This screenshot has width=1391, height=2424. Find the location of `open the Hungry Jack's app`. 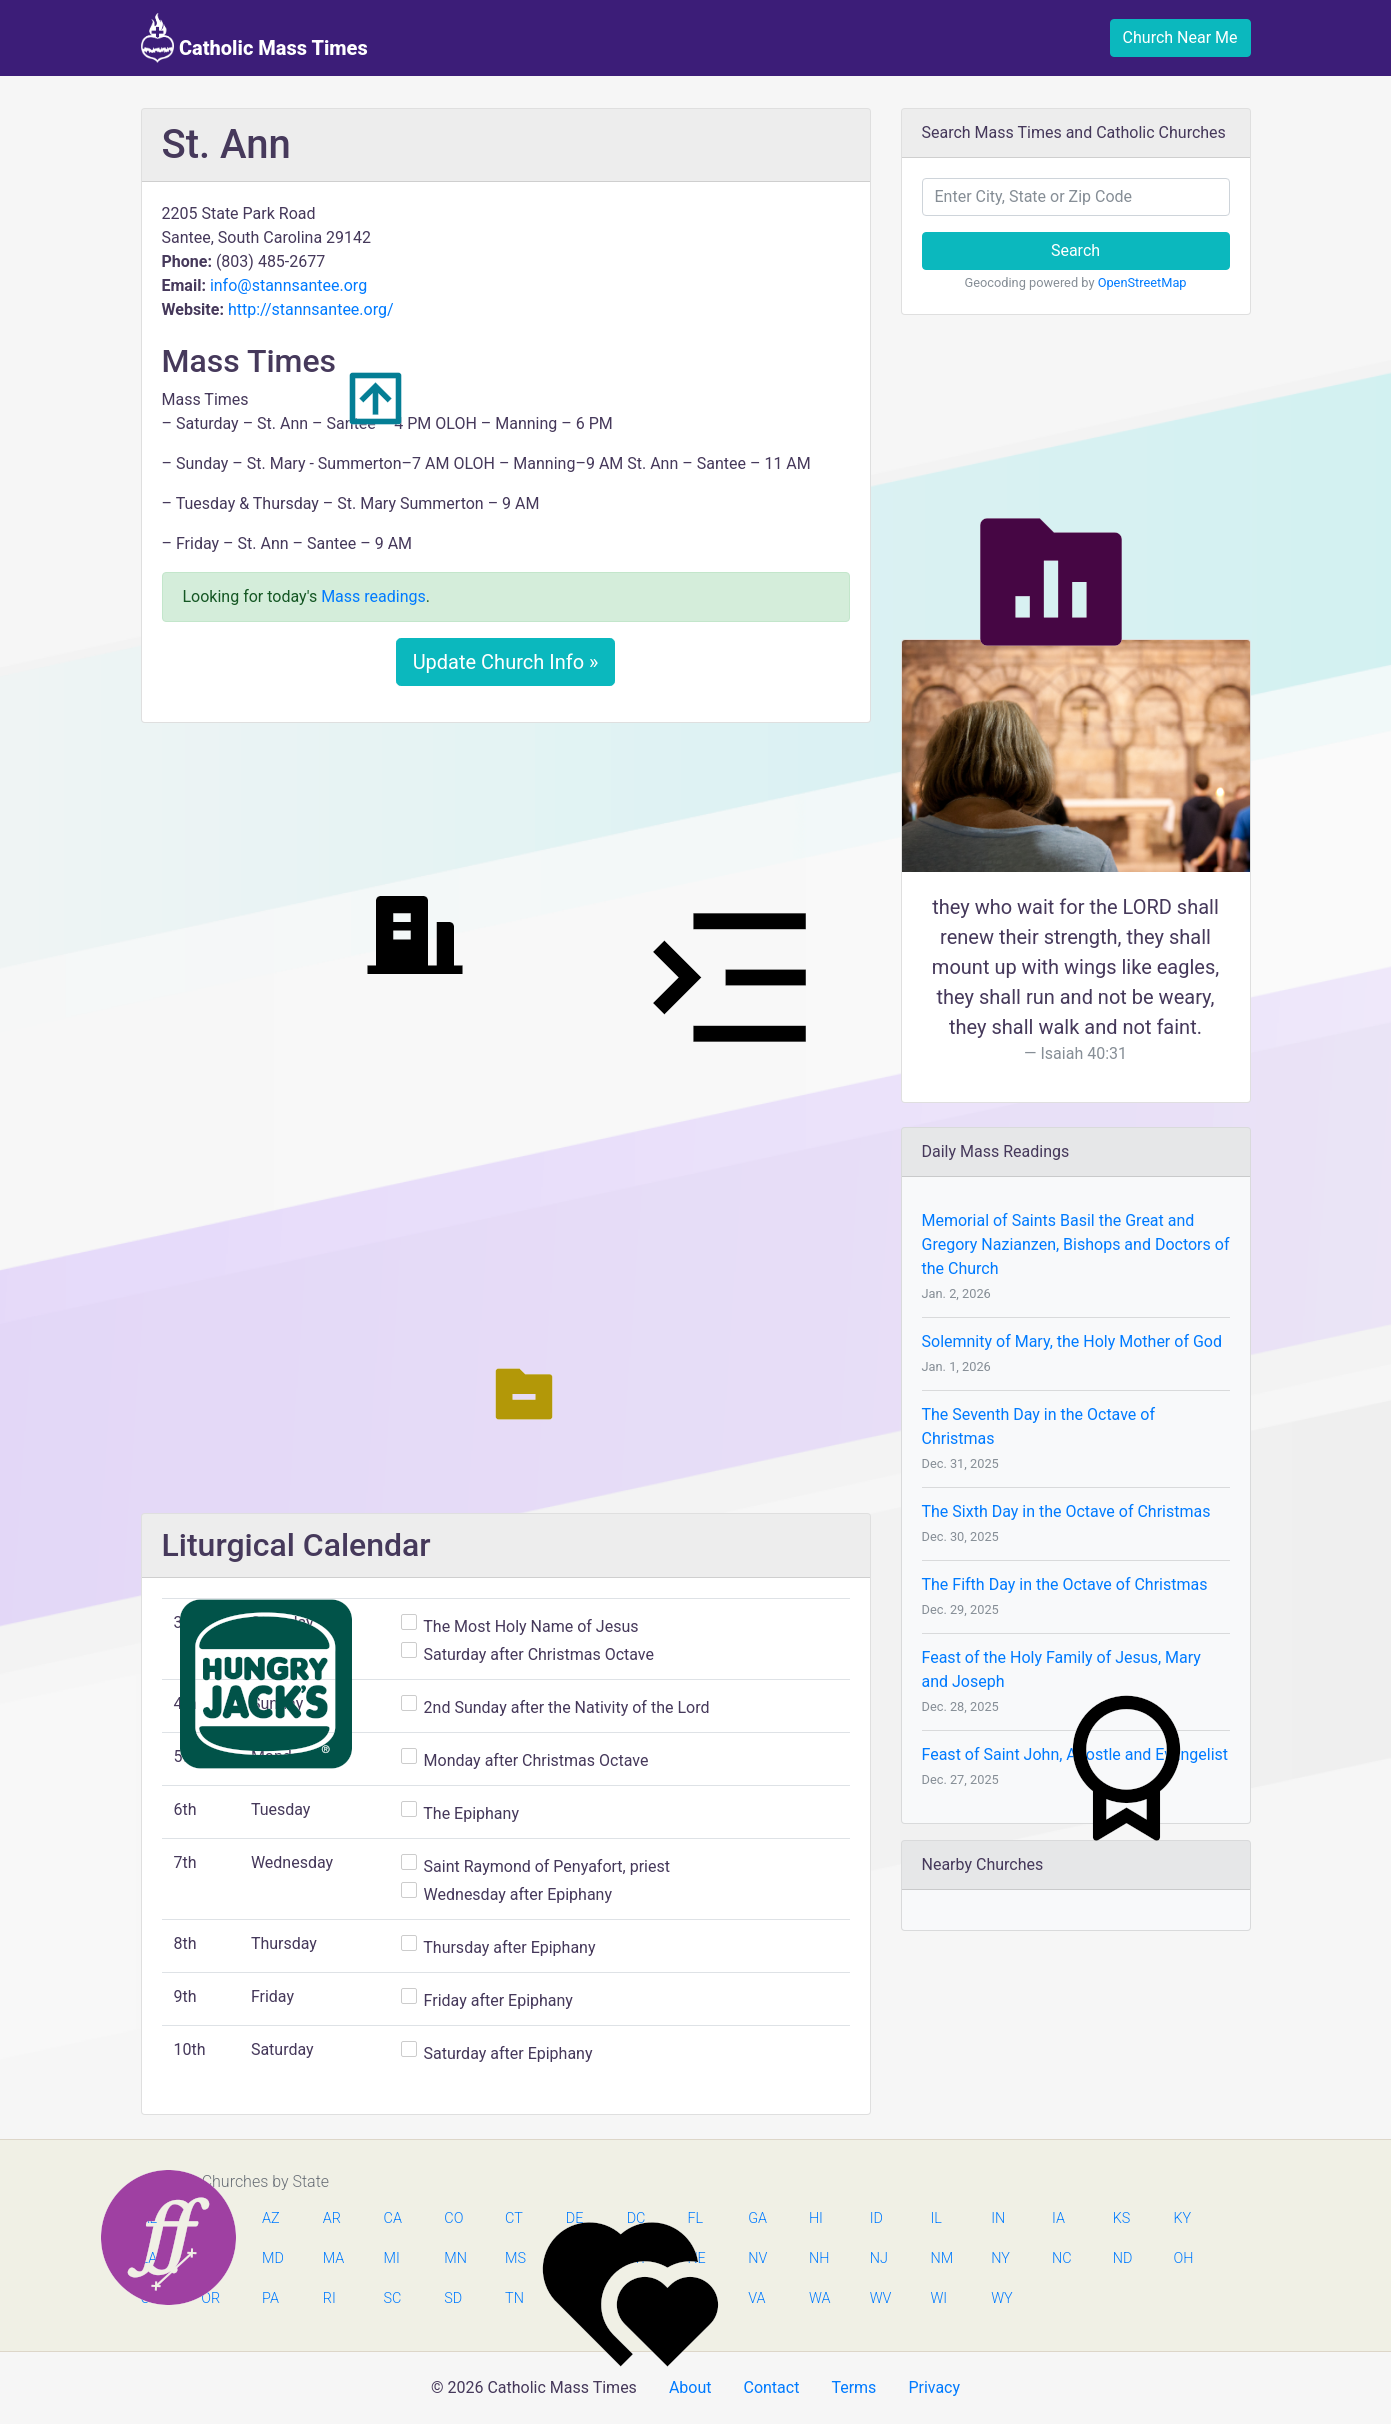

open the Hungry Jack's app is located at coordinates (266, 1684).